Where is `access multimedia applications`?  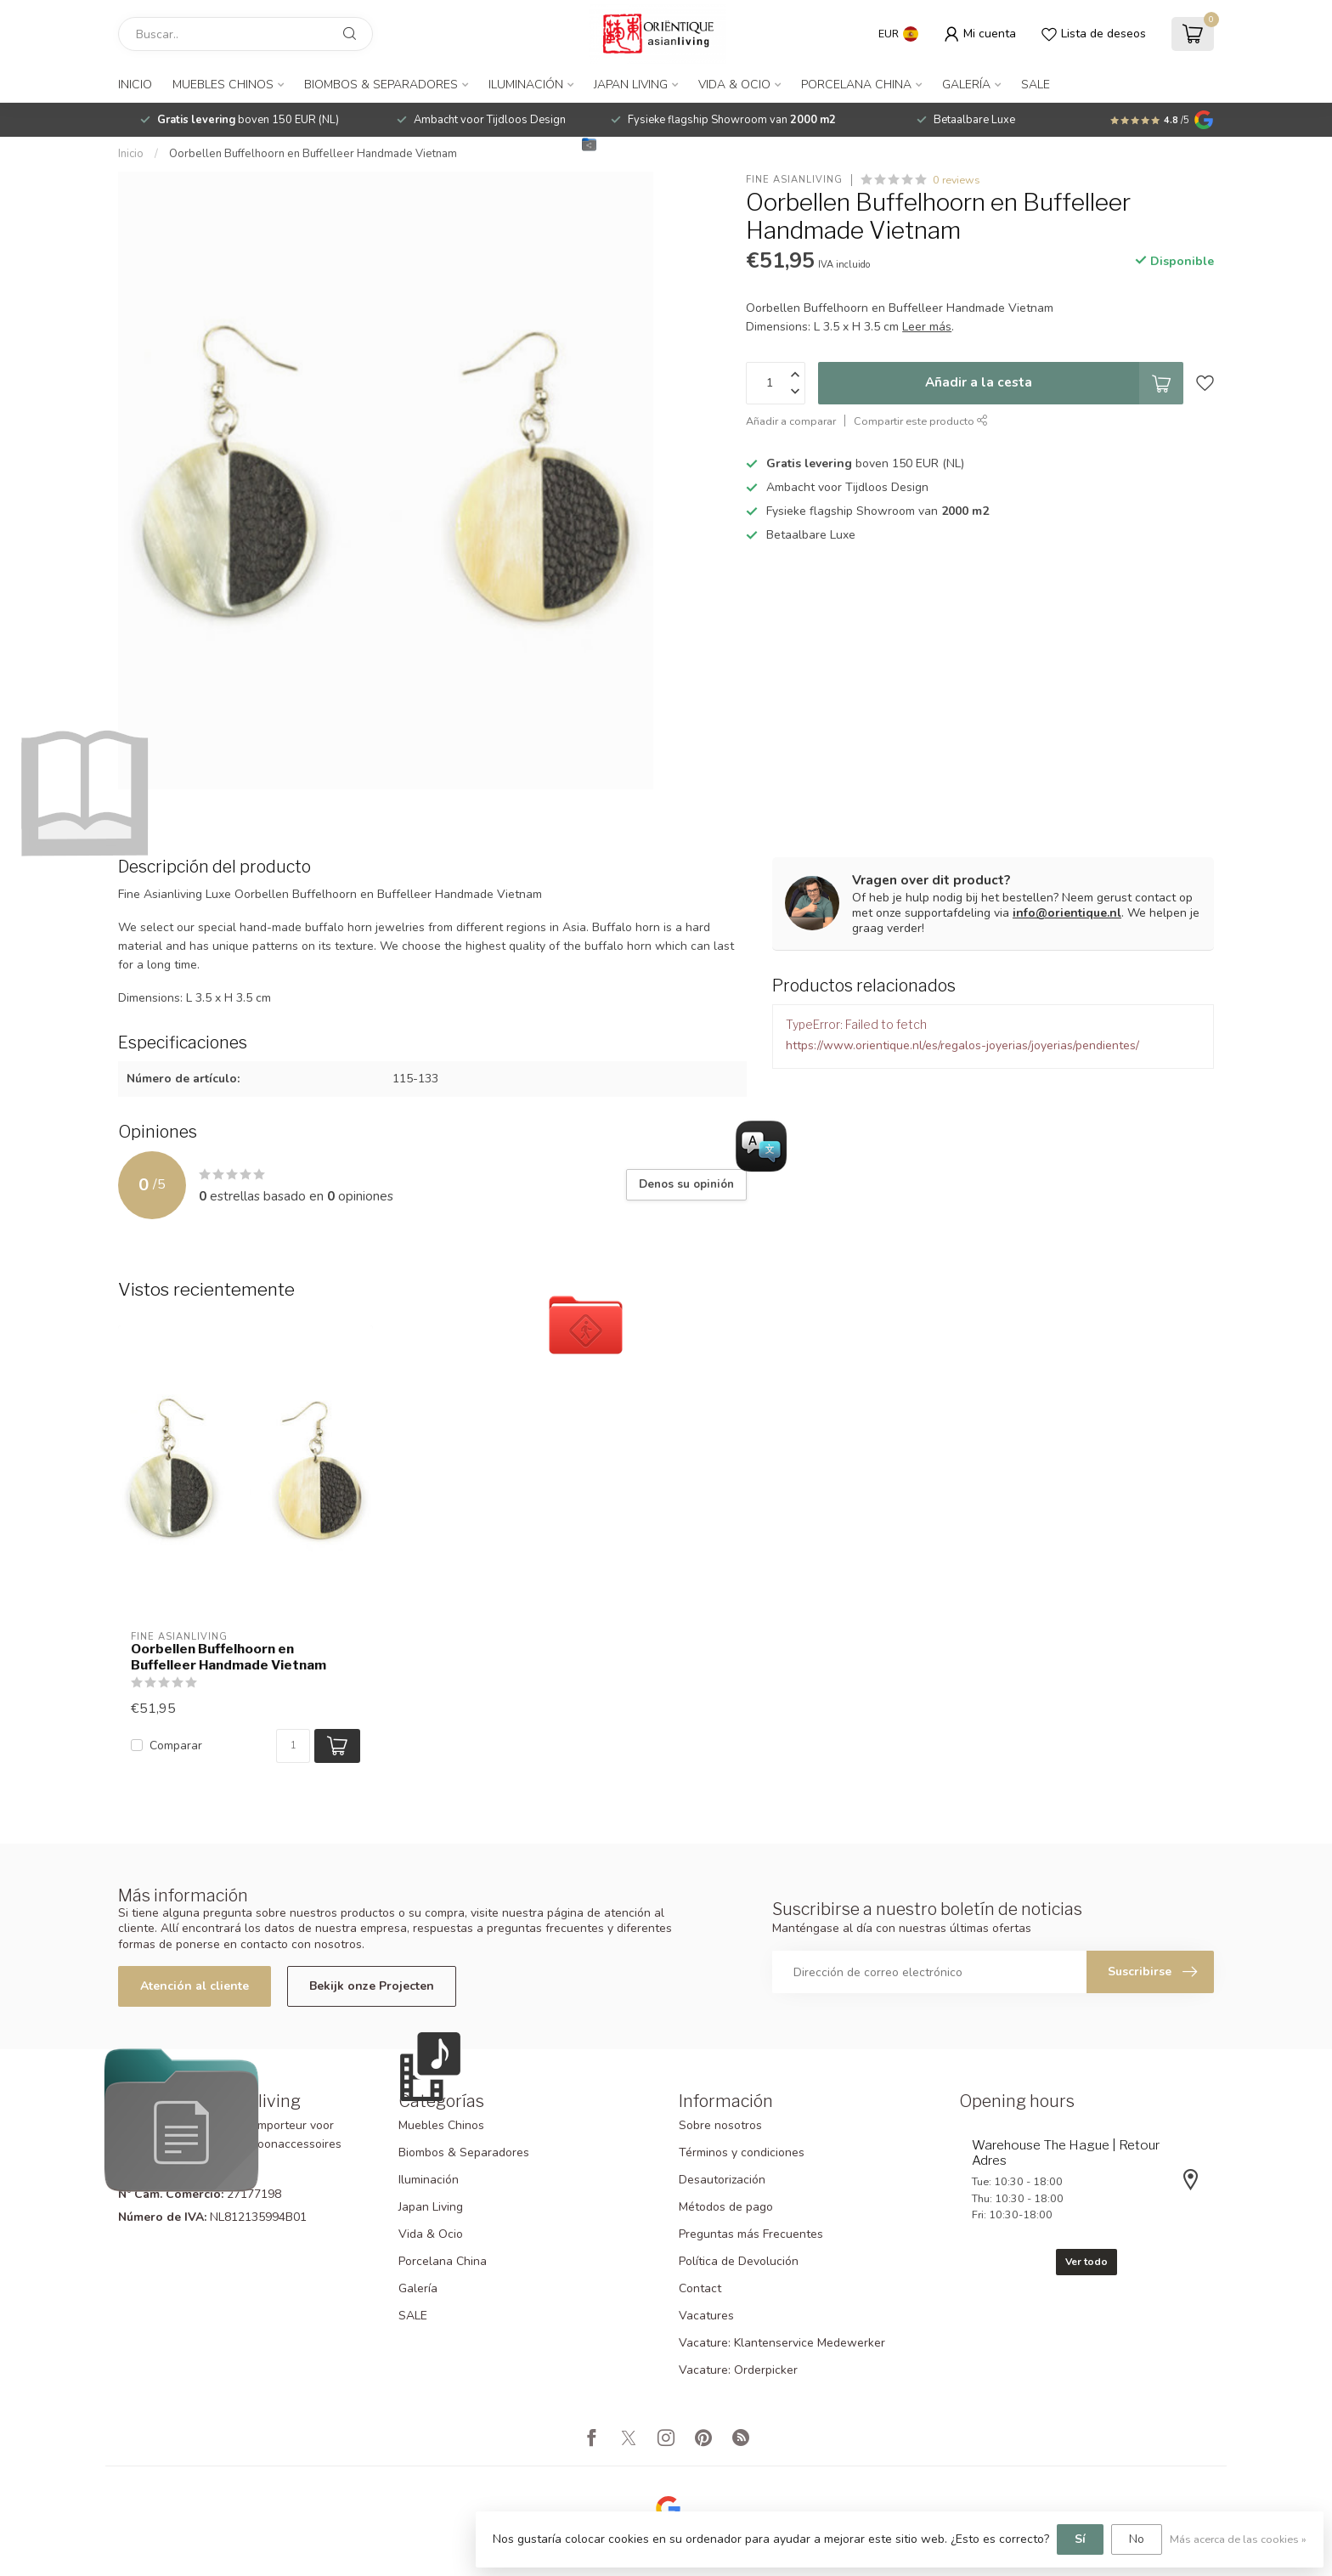
access multimedia applications is located at coordinates (430, 2066).